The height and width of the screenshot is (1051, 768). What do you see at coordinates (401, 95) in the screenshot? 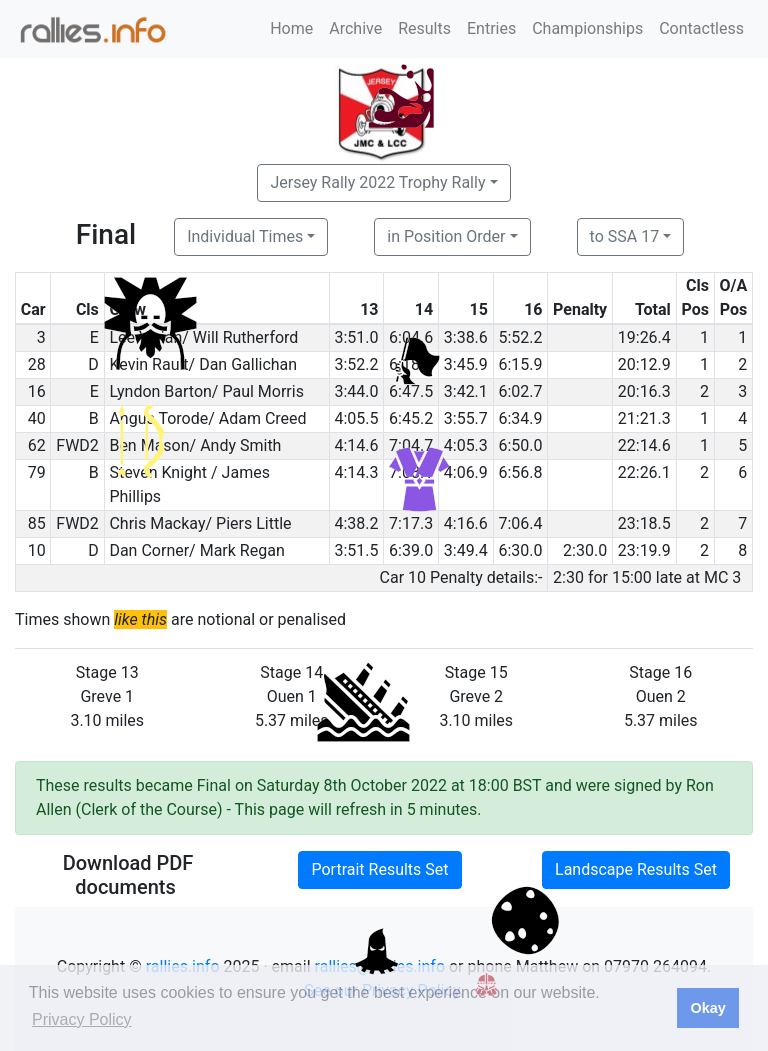
I see `indicates liquid or slime-type item in game inventory` at bounding box center [401, 95].